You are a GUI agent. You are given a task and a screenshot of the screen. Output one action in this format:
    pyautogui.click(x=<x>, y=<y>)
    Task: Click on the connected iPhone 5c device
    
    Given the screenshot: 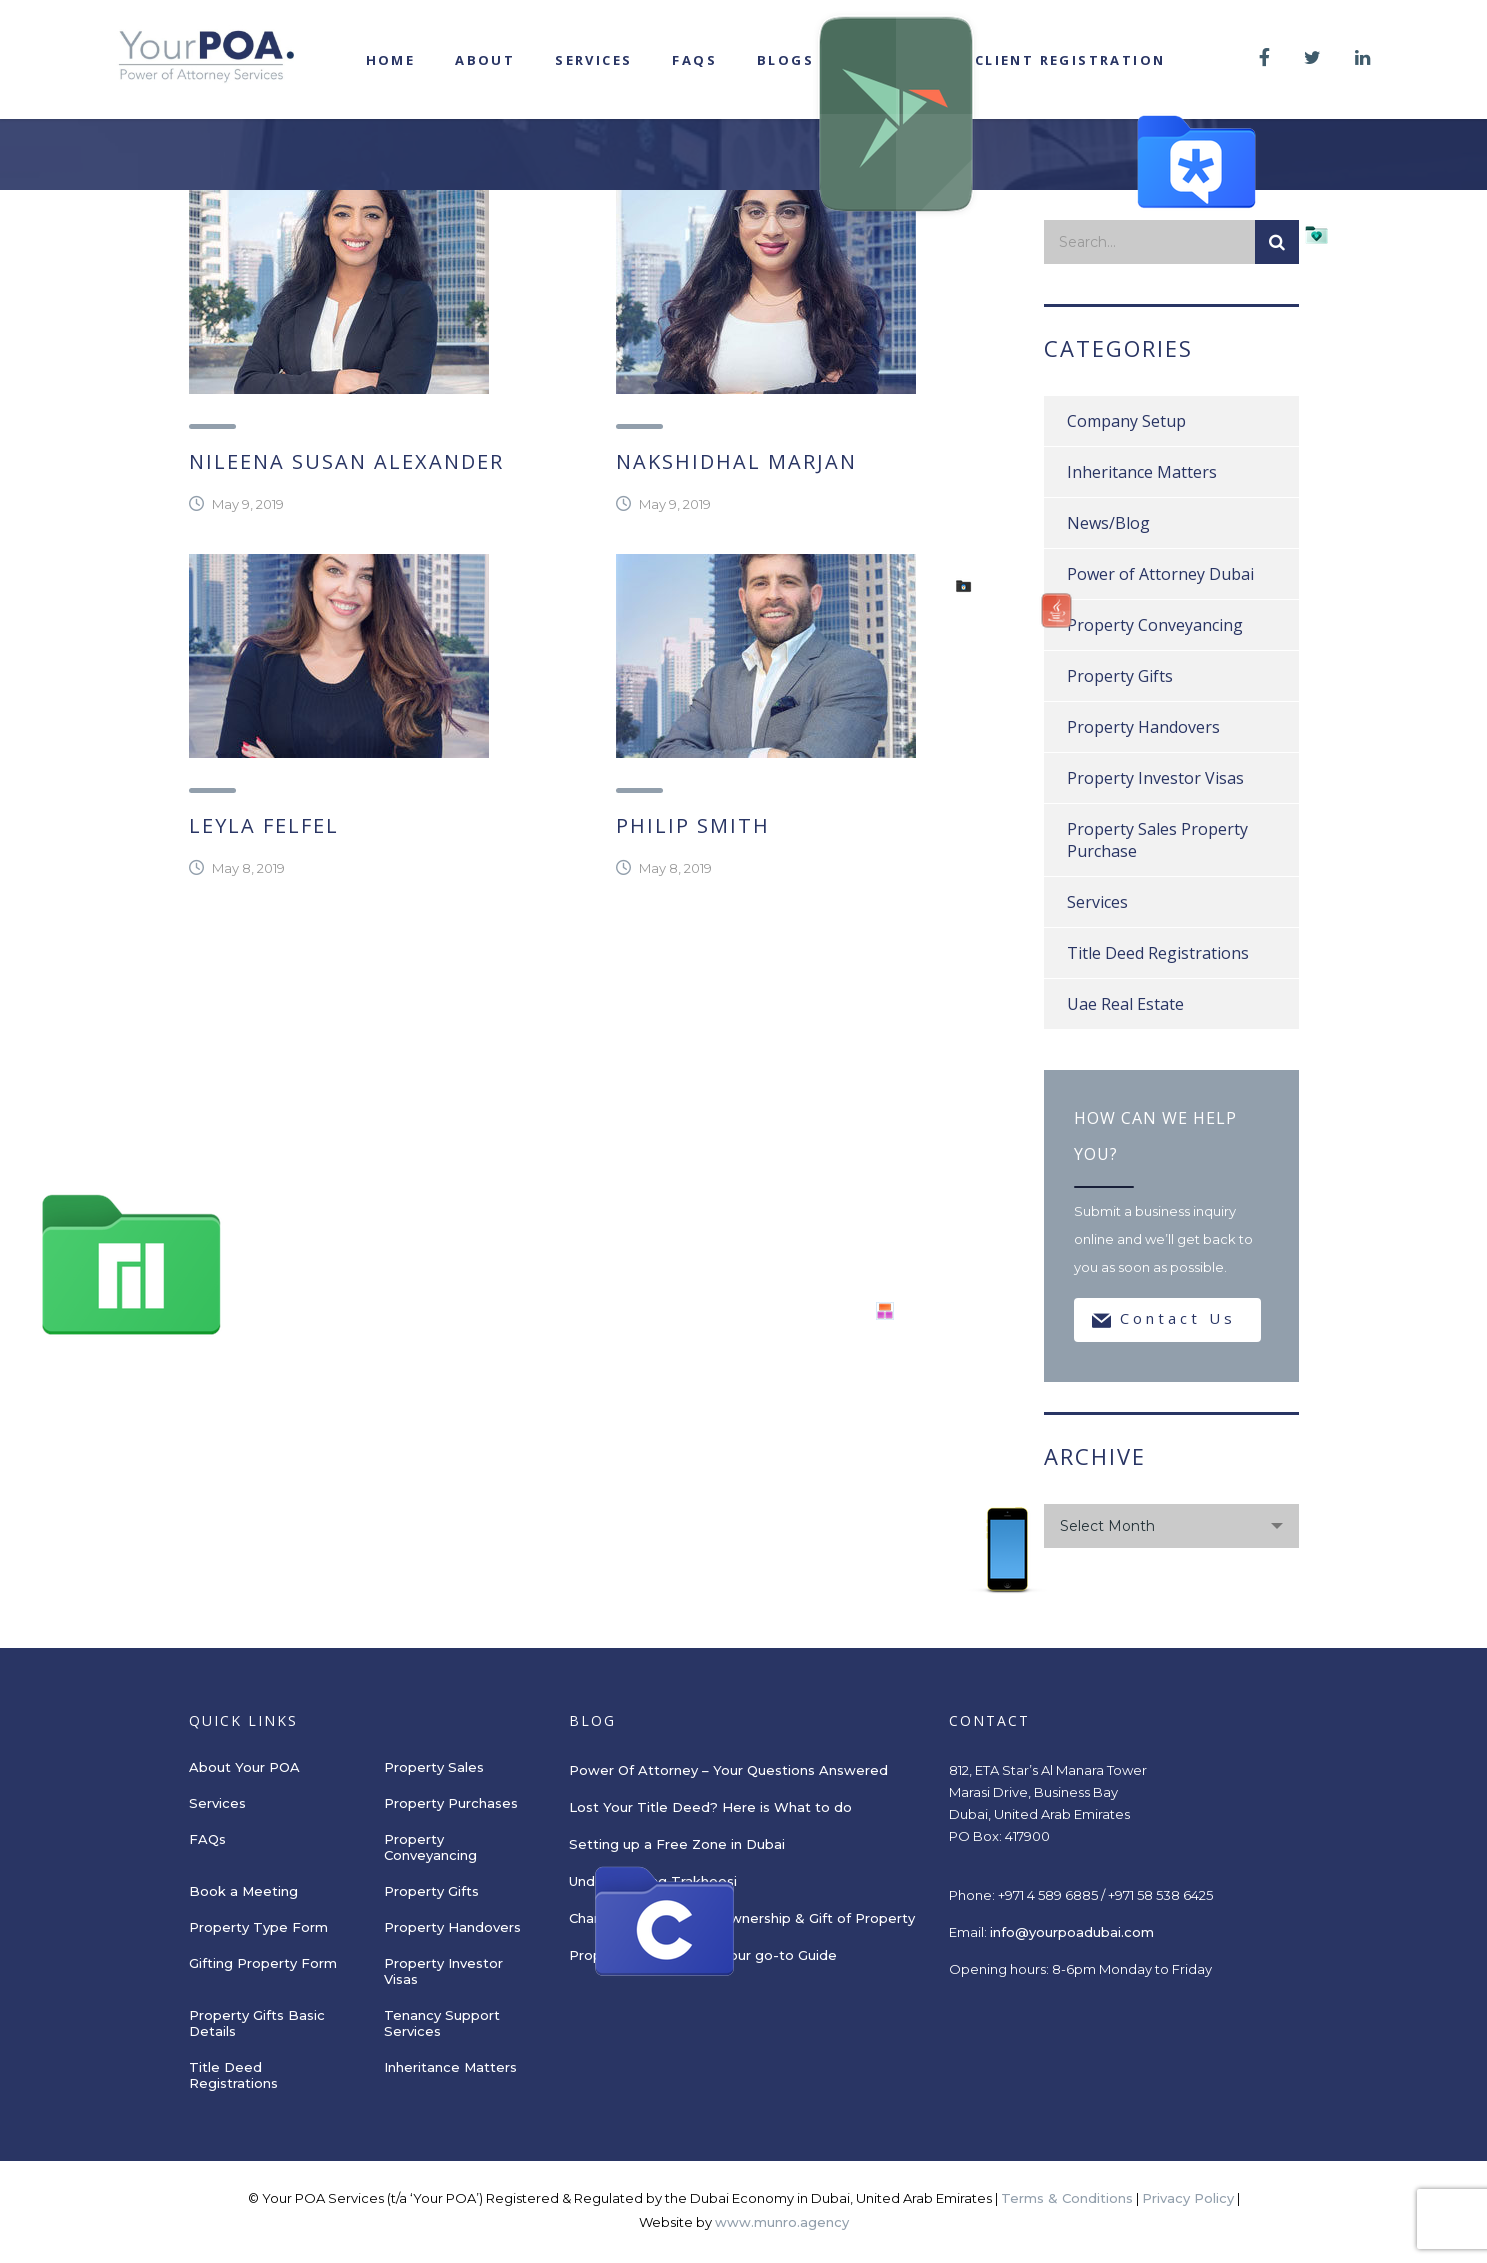 What is the action you would take?
    pyautogui.click(x=1007, y=1550)
    